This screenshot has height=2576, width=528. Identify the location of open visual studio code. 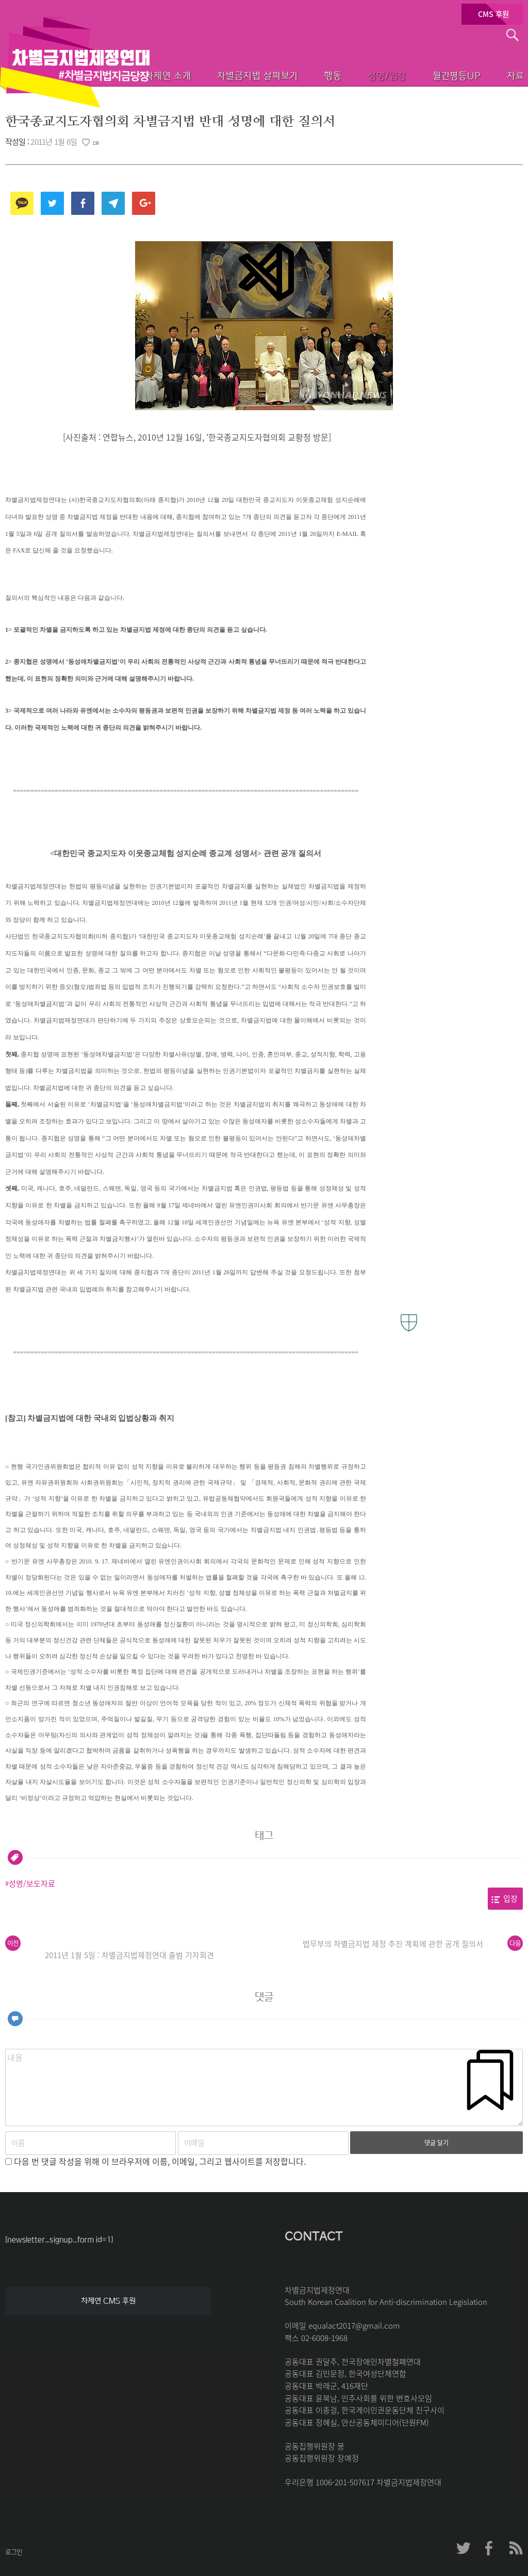
(268, 272).